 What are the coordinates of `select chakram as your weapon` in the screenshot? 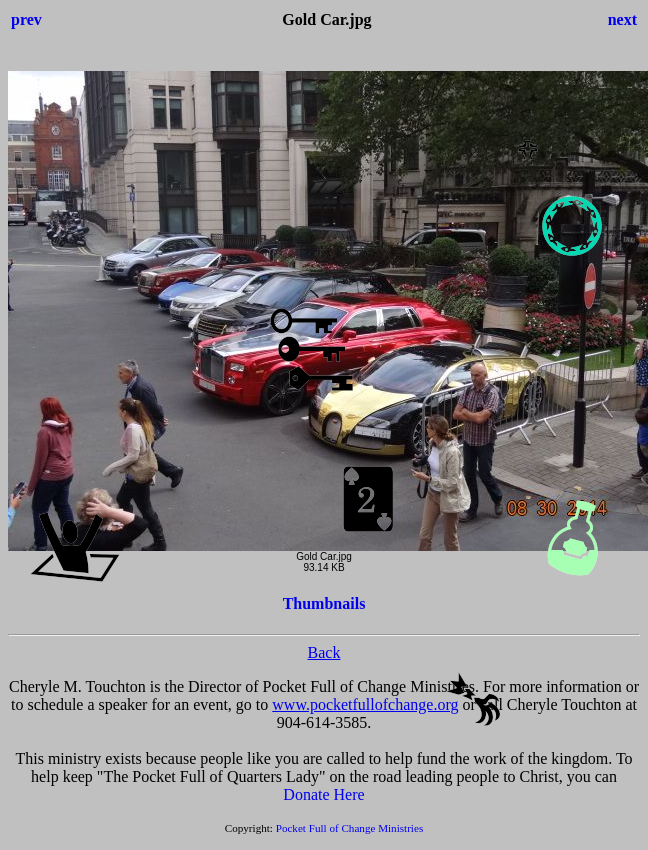 It's located at (572, 226).